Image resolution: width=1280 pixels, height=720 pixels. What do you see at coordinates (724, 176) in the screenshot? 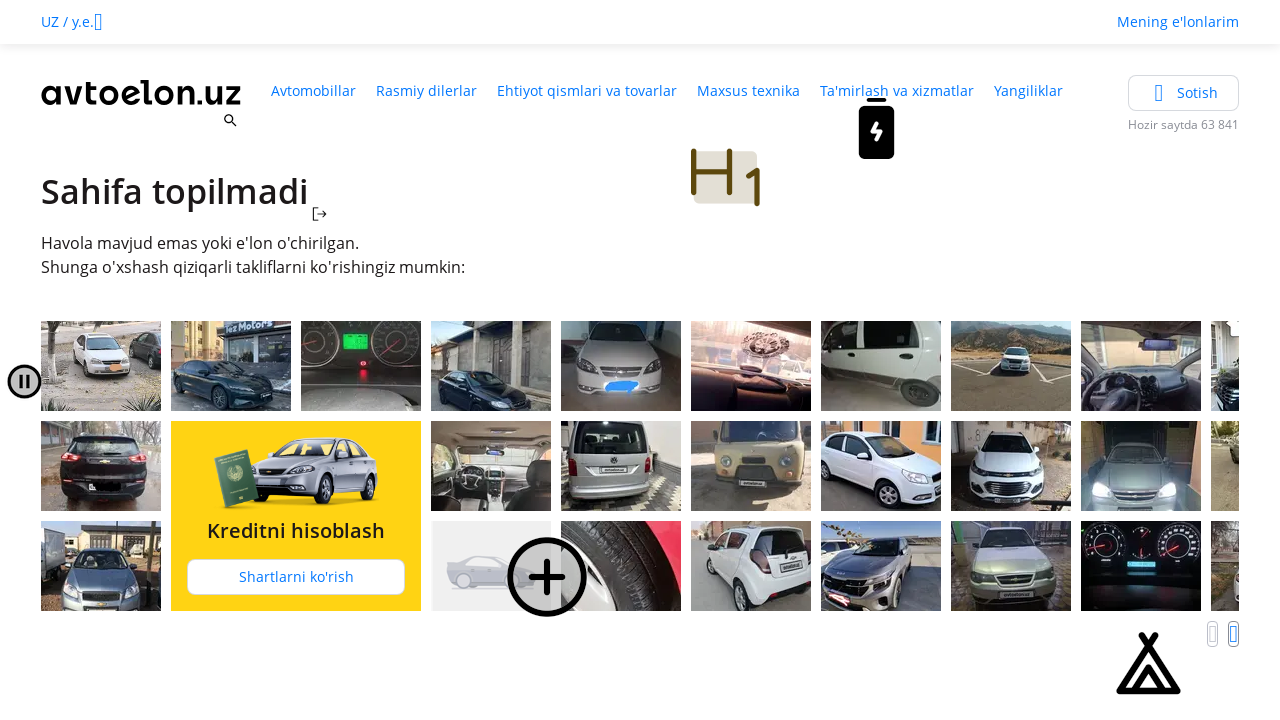
I see `format text as heading level 1` at bounding box center [724, 176].